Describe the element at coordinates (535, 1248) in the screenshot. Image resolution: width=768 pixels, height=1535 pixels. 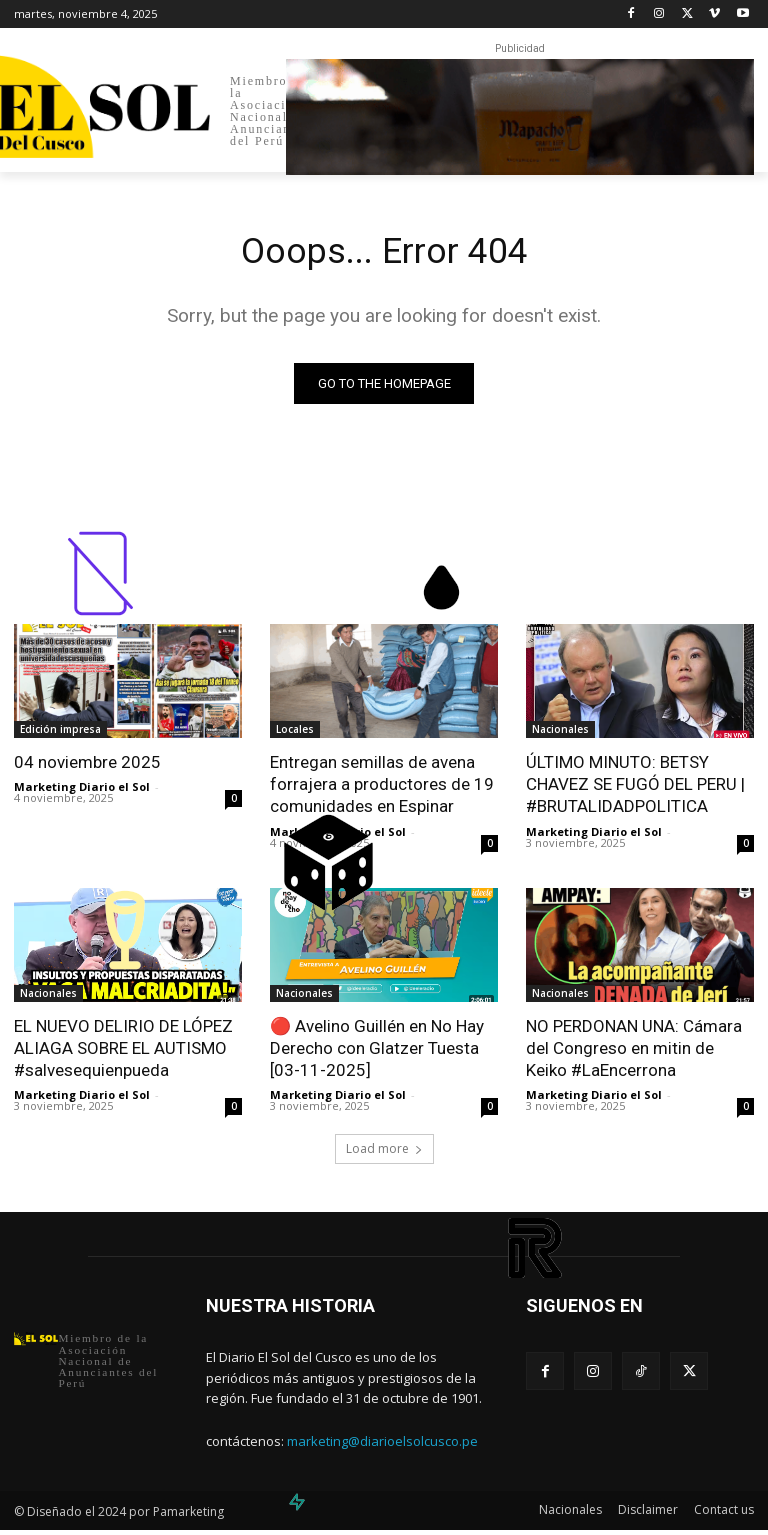
I see `open the Revolut banking app` at that location.